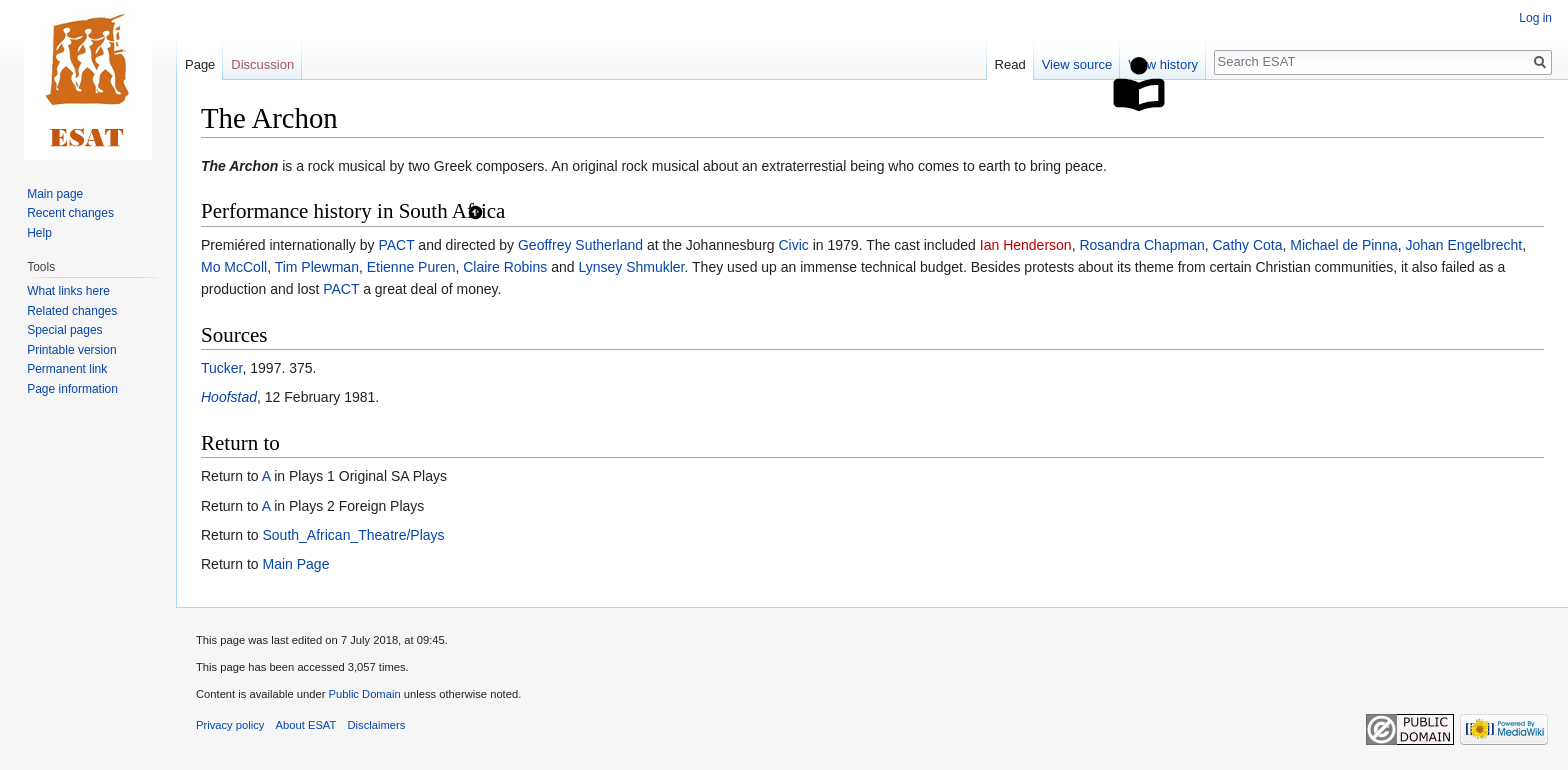  I want to click on open reading mode, so click(1139, 85).